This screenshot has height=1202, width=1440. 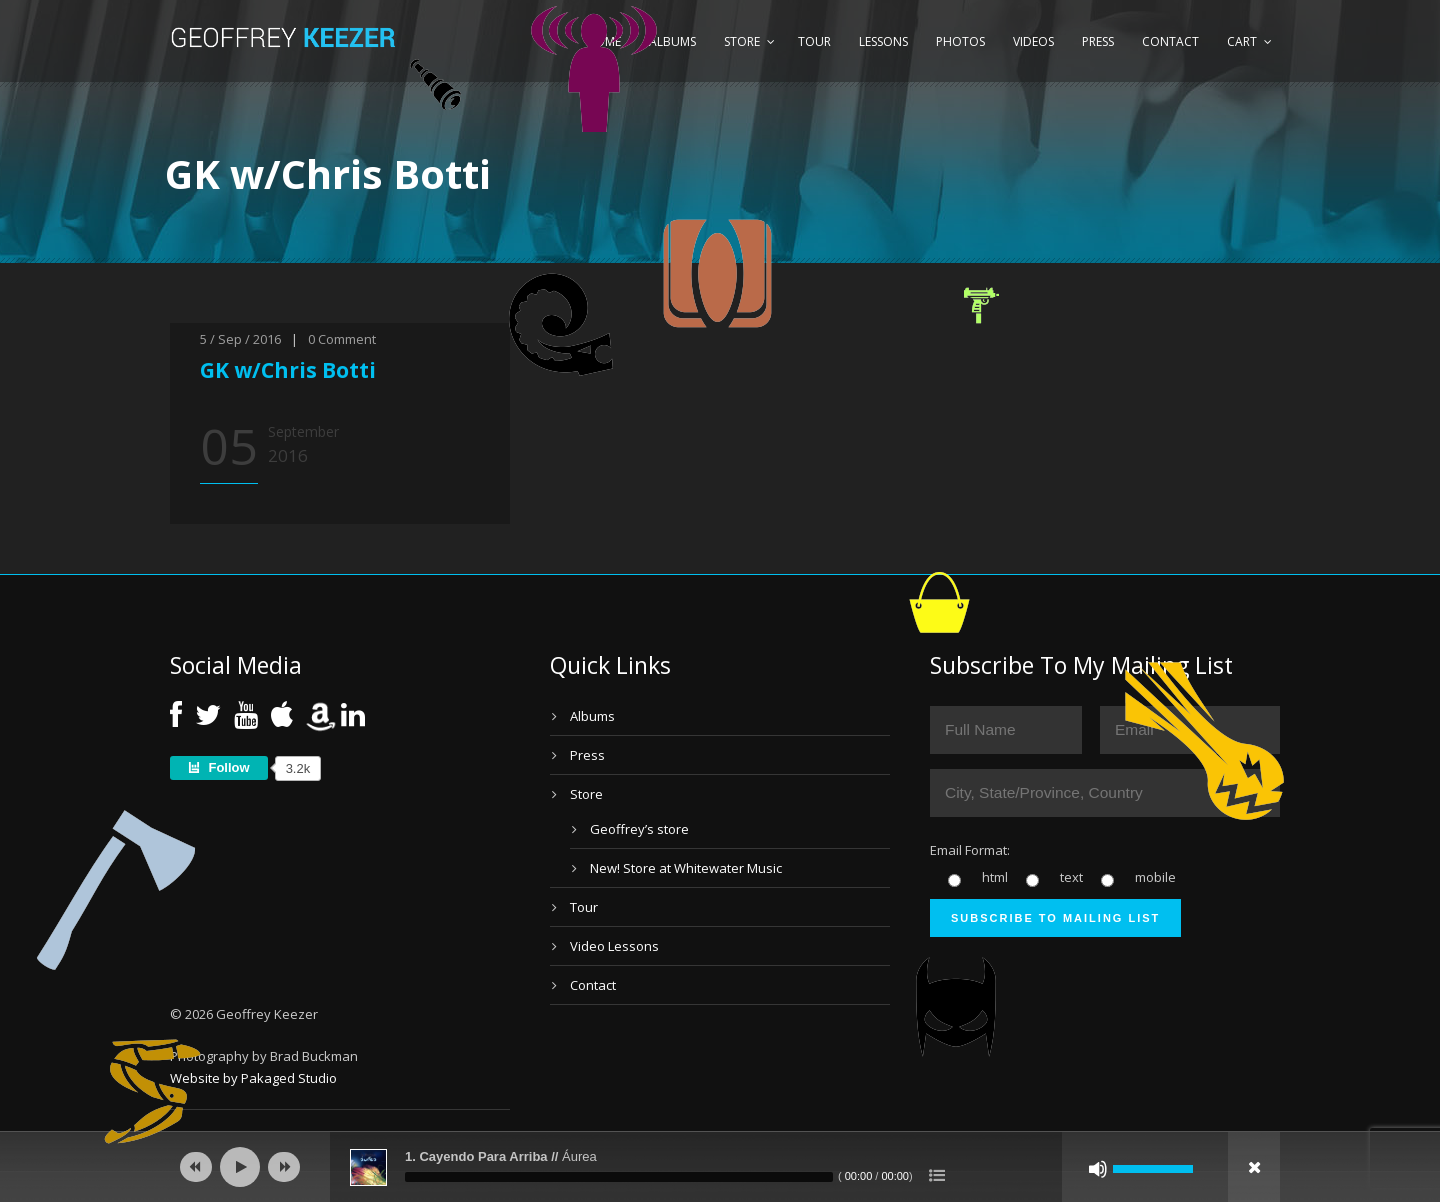 I want to click on search or explore content, so click(x=435, y=84).